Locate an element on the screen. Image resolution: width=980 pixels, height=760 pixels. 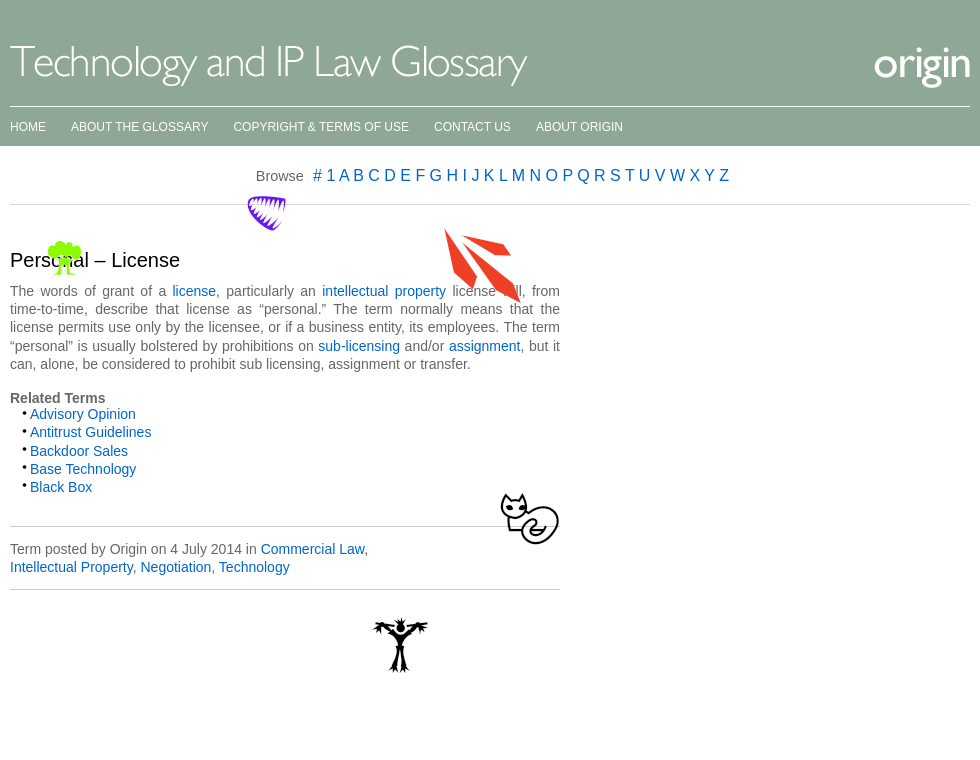
indicates a farm or agricultural game section is located at coordinates (400, 644).